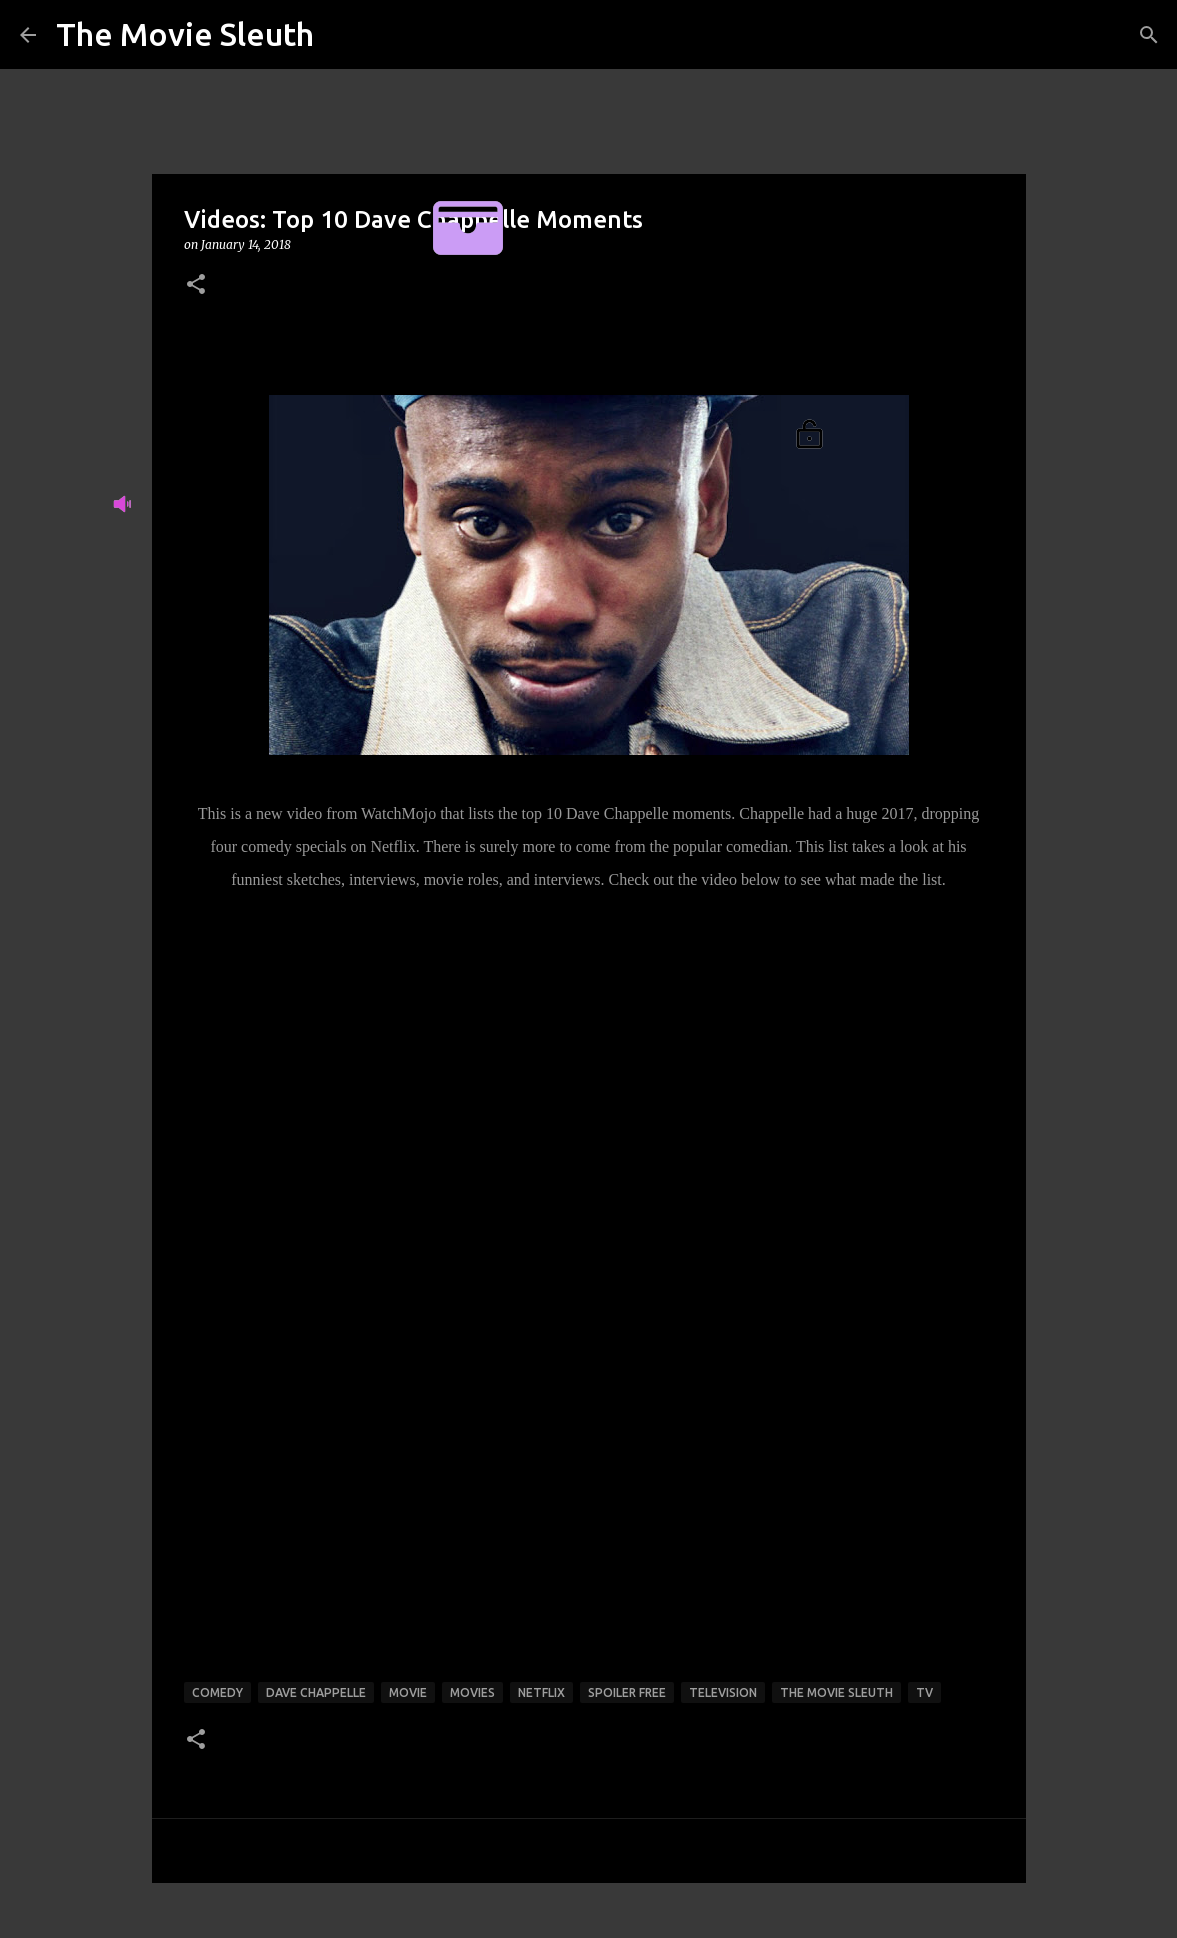 Image resolution: width=1177 pixels, height=1938 pixels. Describe the element at coordinates (809, 435) in the screenshot. I see `unlock or access secured content` at that location.